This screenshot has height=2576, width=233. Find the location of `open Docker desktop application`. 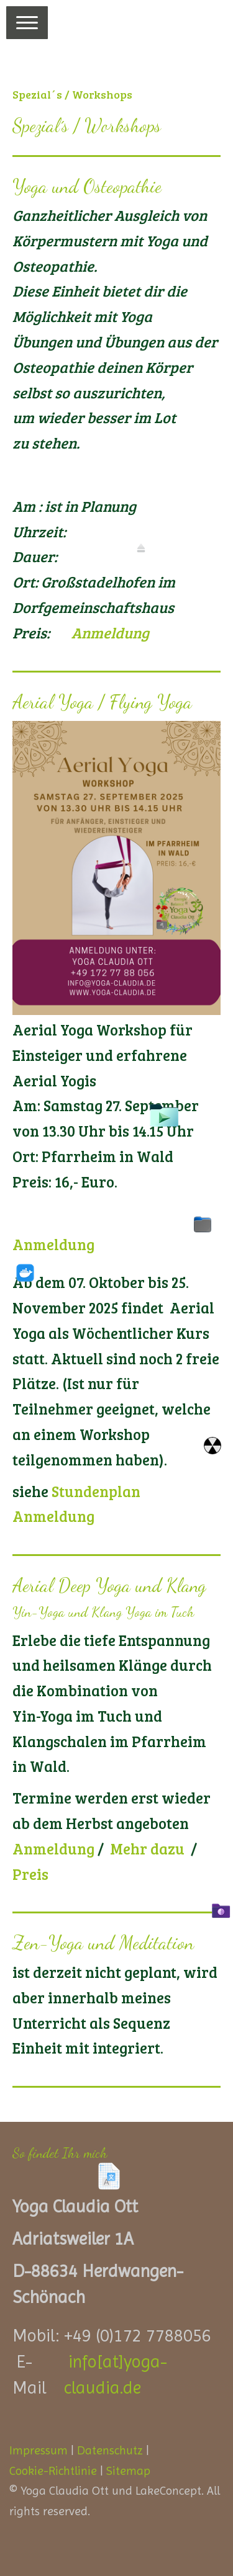

open Docker desktop application is located at coordinates (25, 1272).